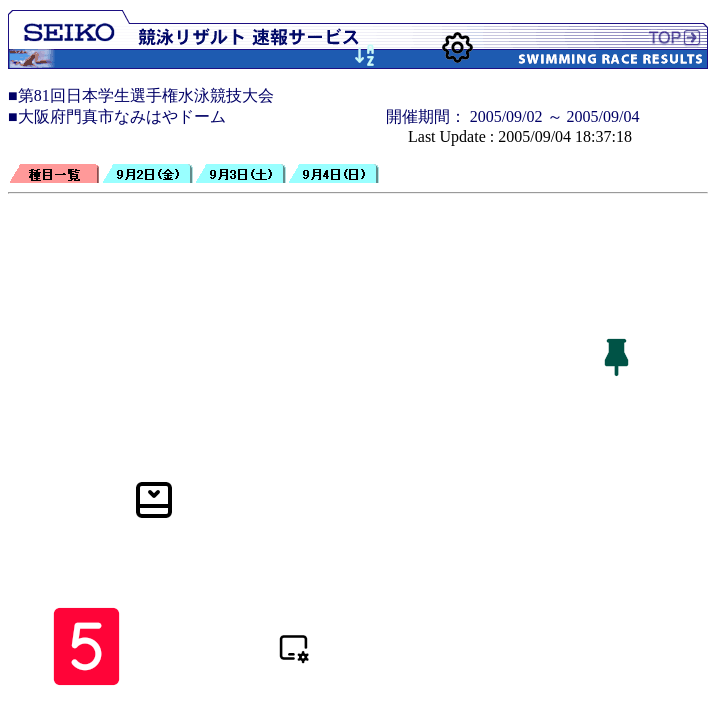 This screenshot has height=720, width=708. What do you see at coordinates (293, 647) in the screenshot?
I see `access tablet display settings` at bounding box center [293, 647].